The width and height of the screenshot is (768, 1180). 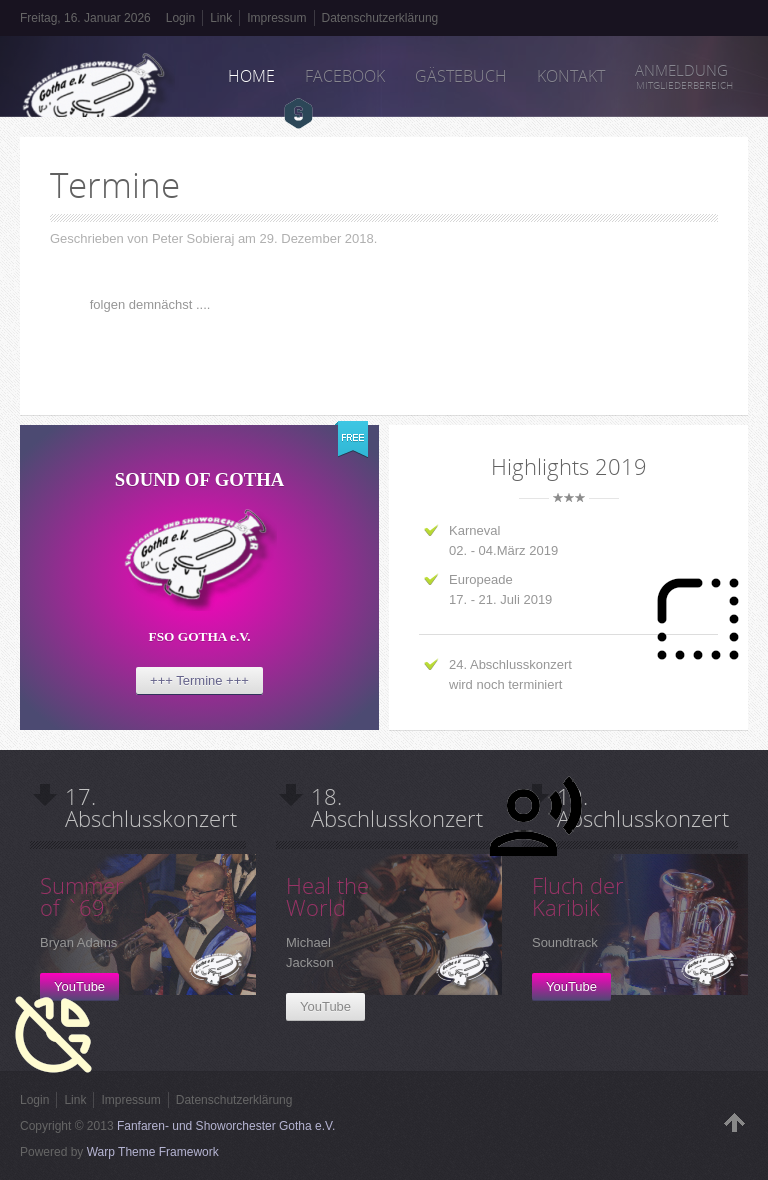 I want to click on disable pie chart visualization, so click(x=53, y=1034).